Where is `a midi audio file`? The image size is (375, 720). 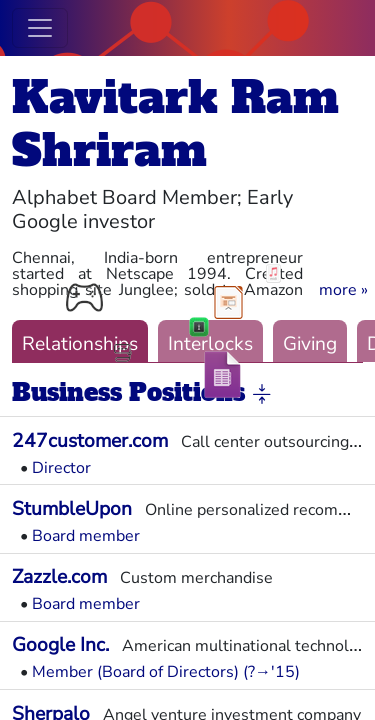
a midi audio file is located at coordinates (273, 273).